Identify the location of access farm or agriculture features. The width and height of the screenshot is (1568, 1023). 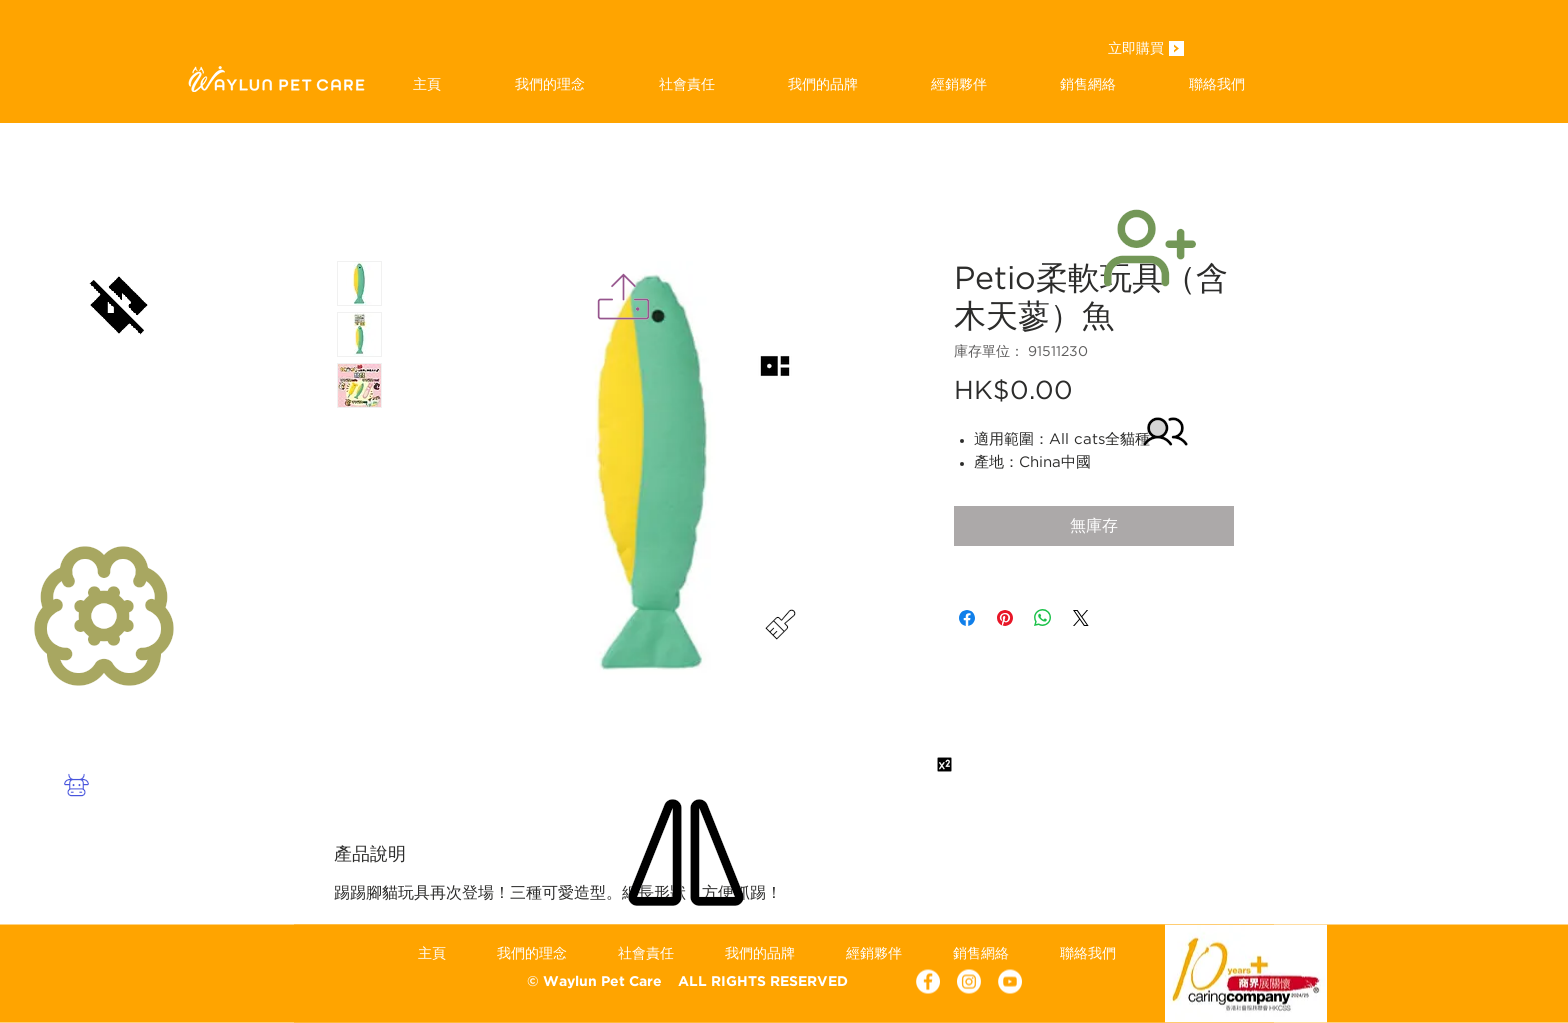
(76, 785).